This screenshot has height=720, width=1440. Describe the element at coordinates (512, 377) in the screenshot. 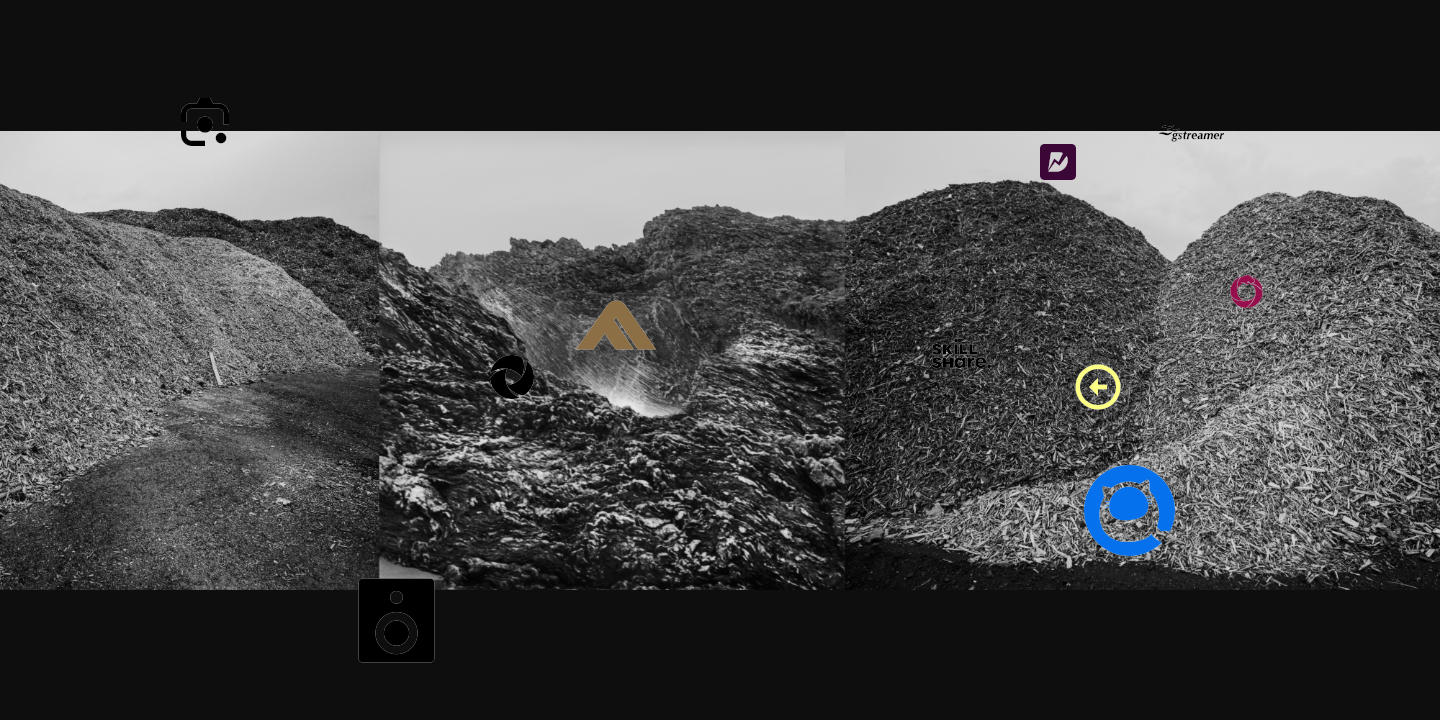

I see `appium logo - open source mobile automation testing framework` at that location.